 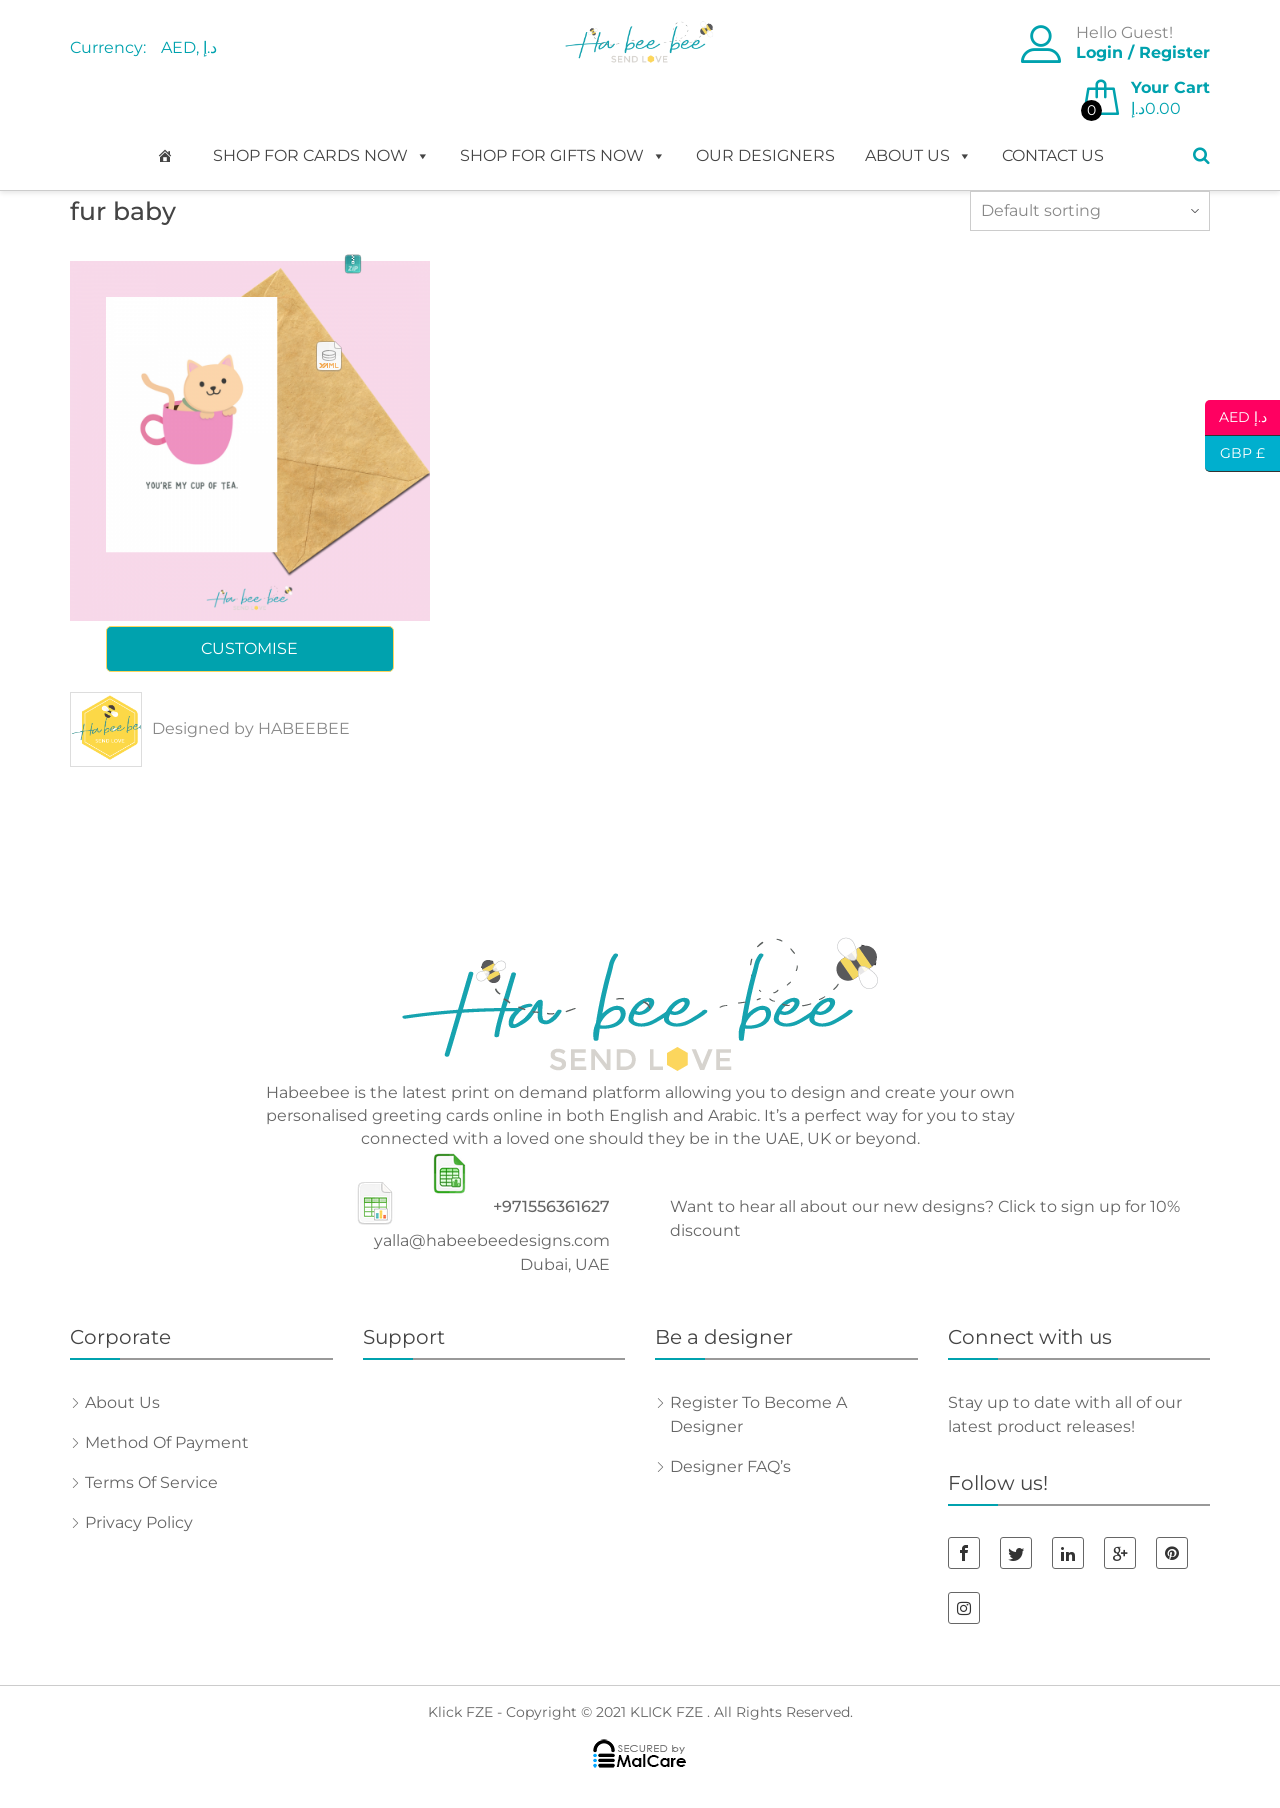 What do you see at coordinates (329, 356) in the screenshot?
I see `a yaml configuration file` at bounding box center [329, 356].